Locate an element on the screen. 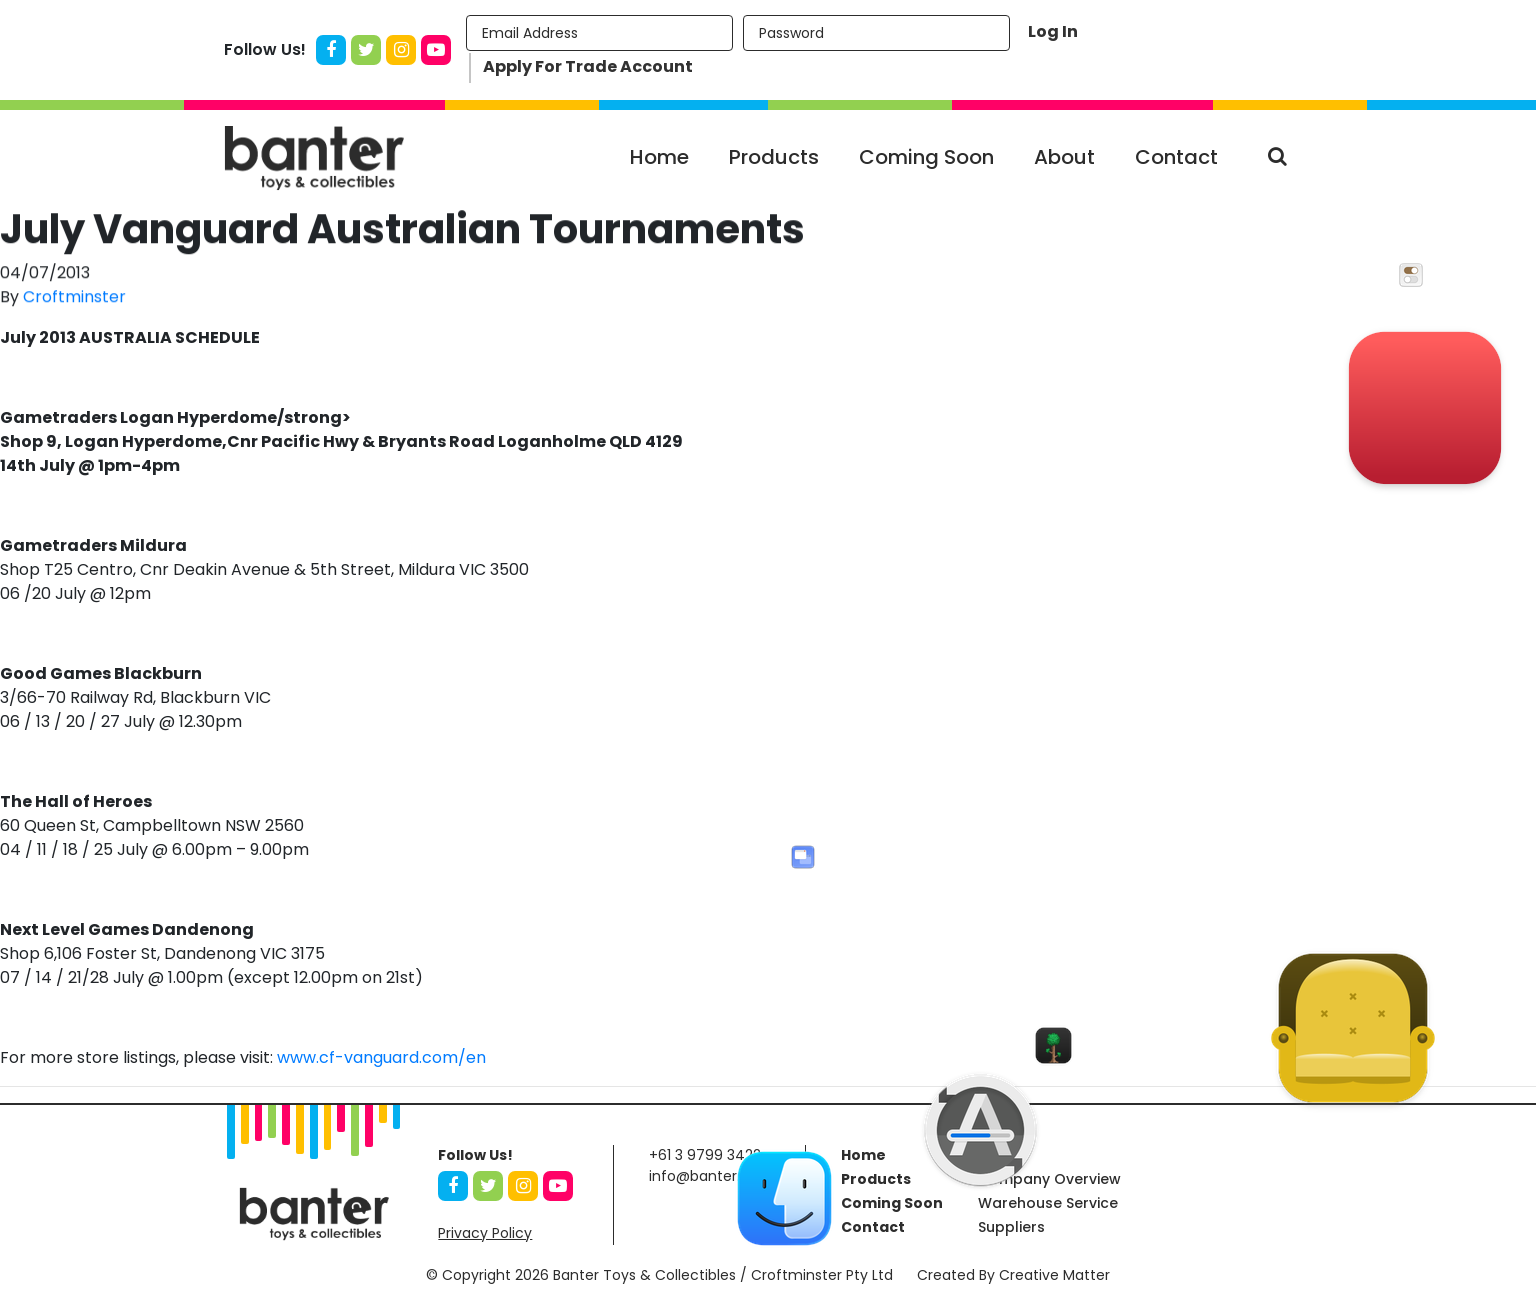 The width and height of the screenshot is (1536, 1314). check for and install system software updates is located at coordinates (980, 1130).